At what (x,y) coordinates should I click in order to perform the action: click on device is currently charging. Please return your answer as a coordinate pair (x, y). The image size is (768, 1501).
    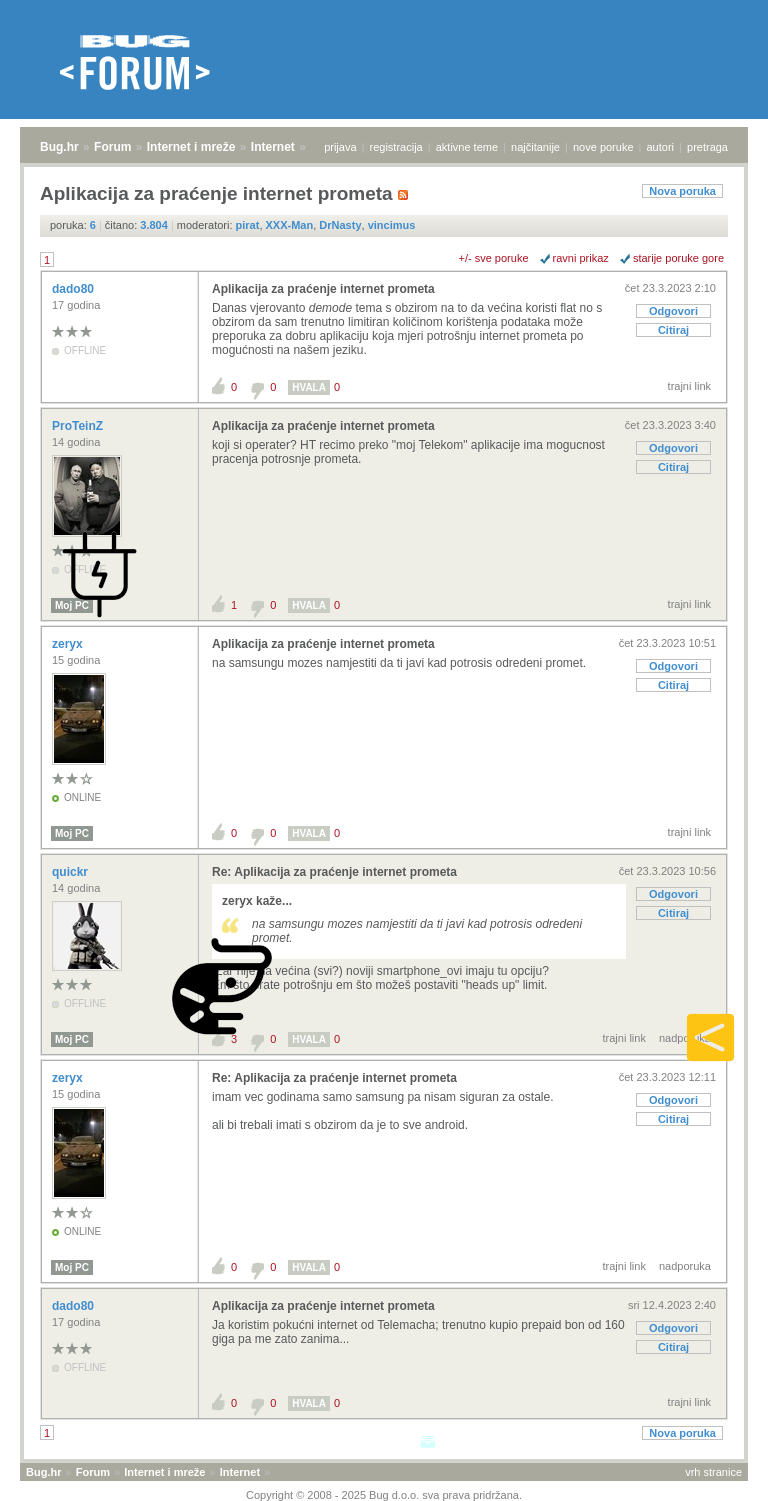
    Looking at the image, I should click on (99, 574).